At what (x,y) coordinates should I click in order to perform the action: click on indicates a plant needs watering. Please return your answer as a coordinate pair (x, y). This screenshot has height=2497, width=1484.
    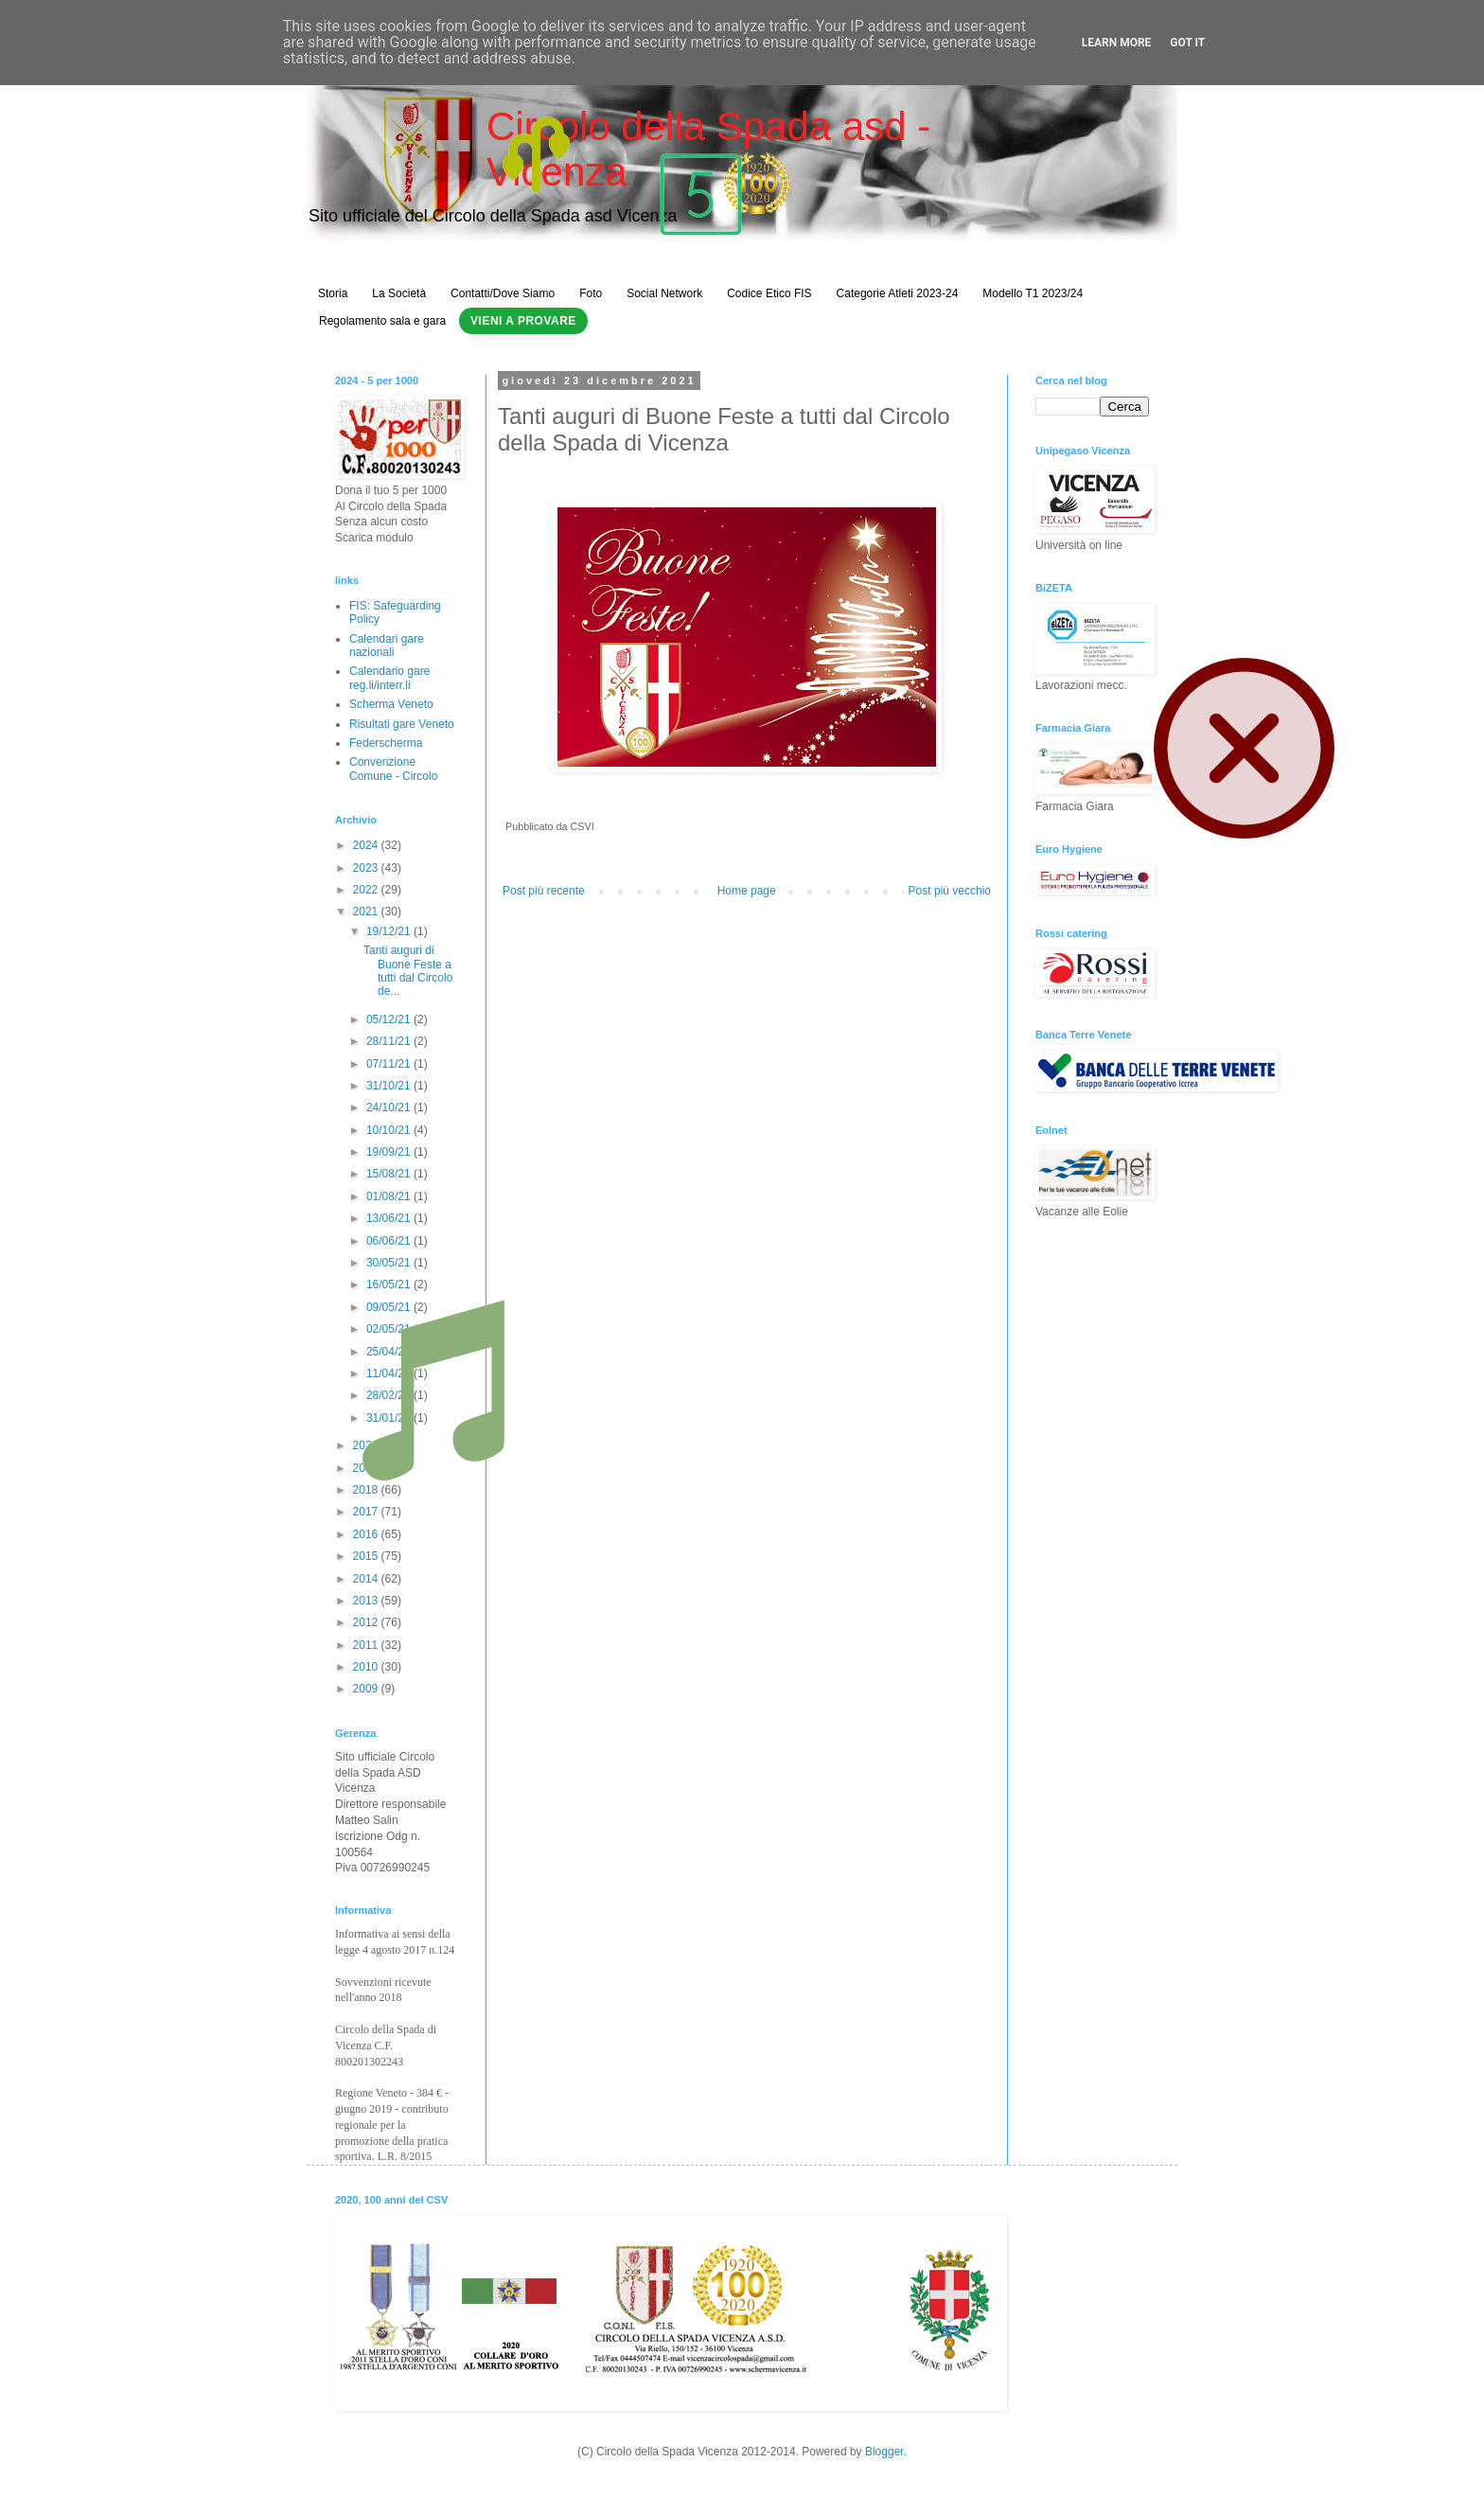
    Looking at the image, I should click on (536, 154).